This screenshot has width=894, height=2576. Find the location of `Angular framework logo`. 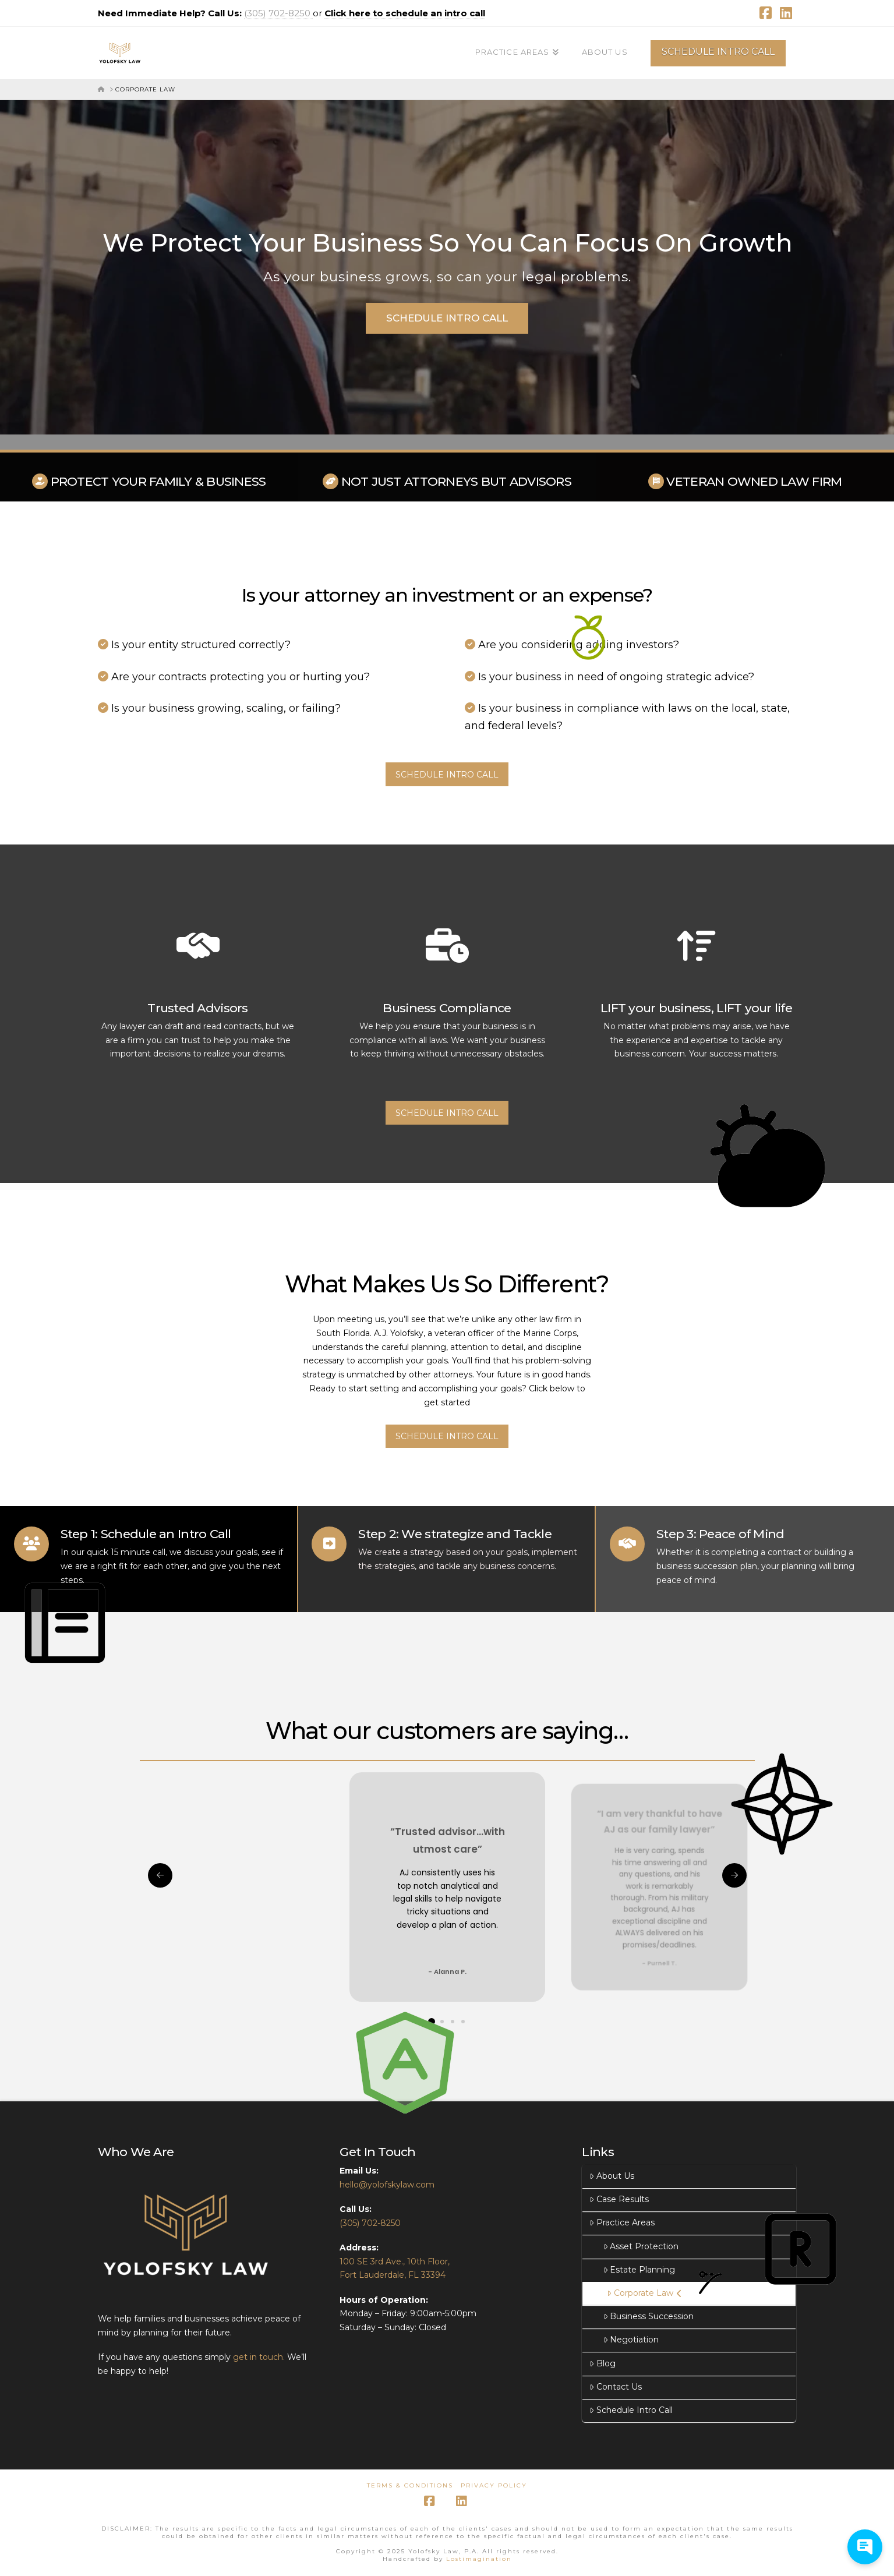

Angular framework logo is located at coordinates (405, 2061).